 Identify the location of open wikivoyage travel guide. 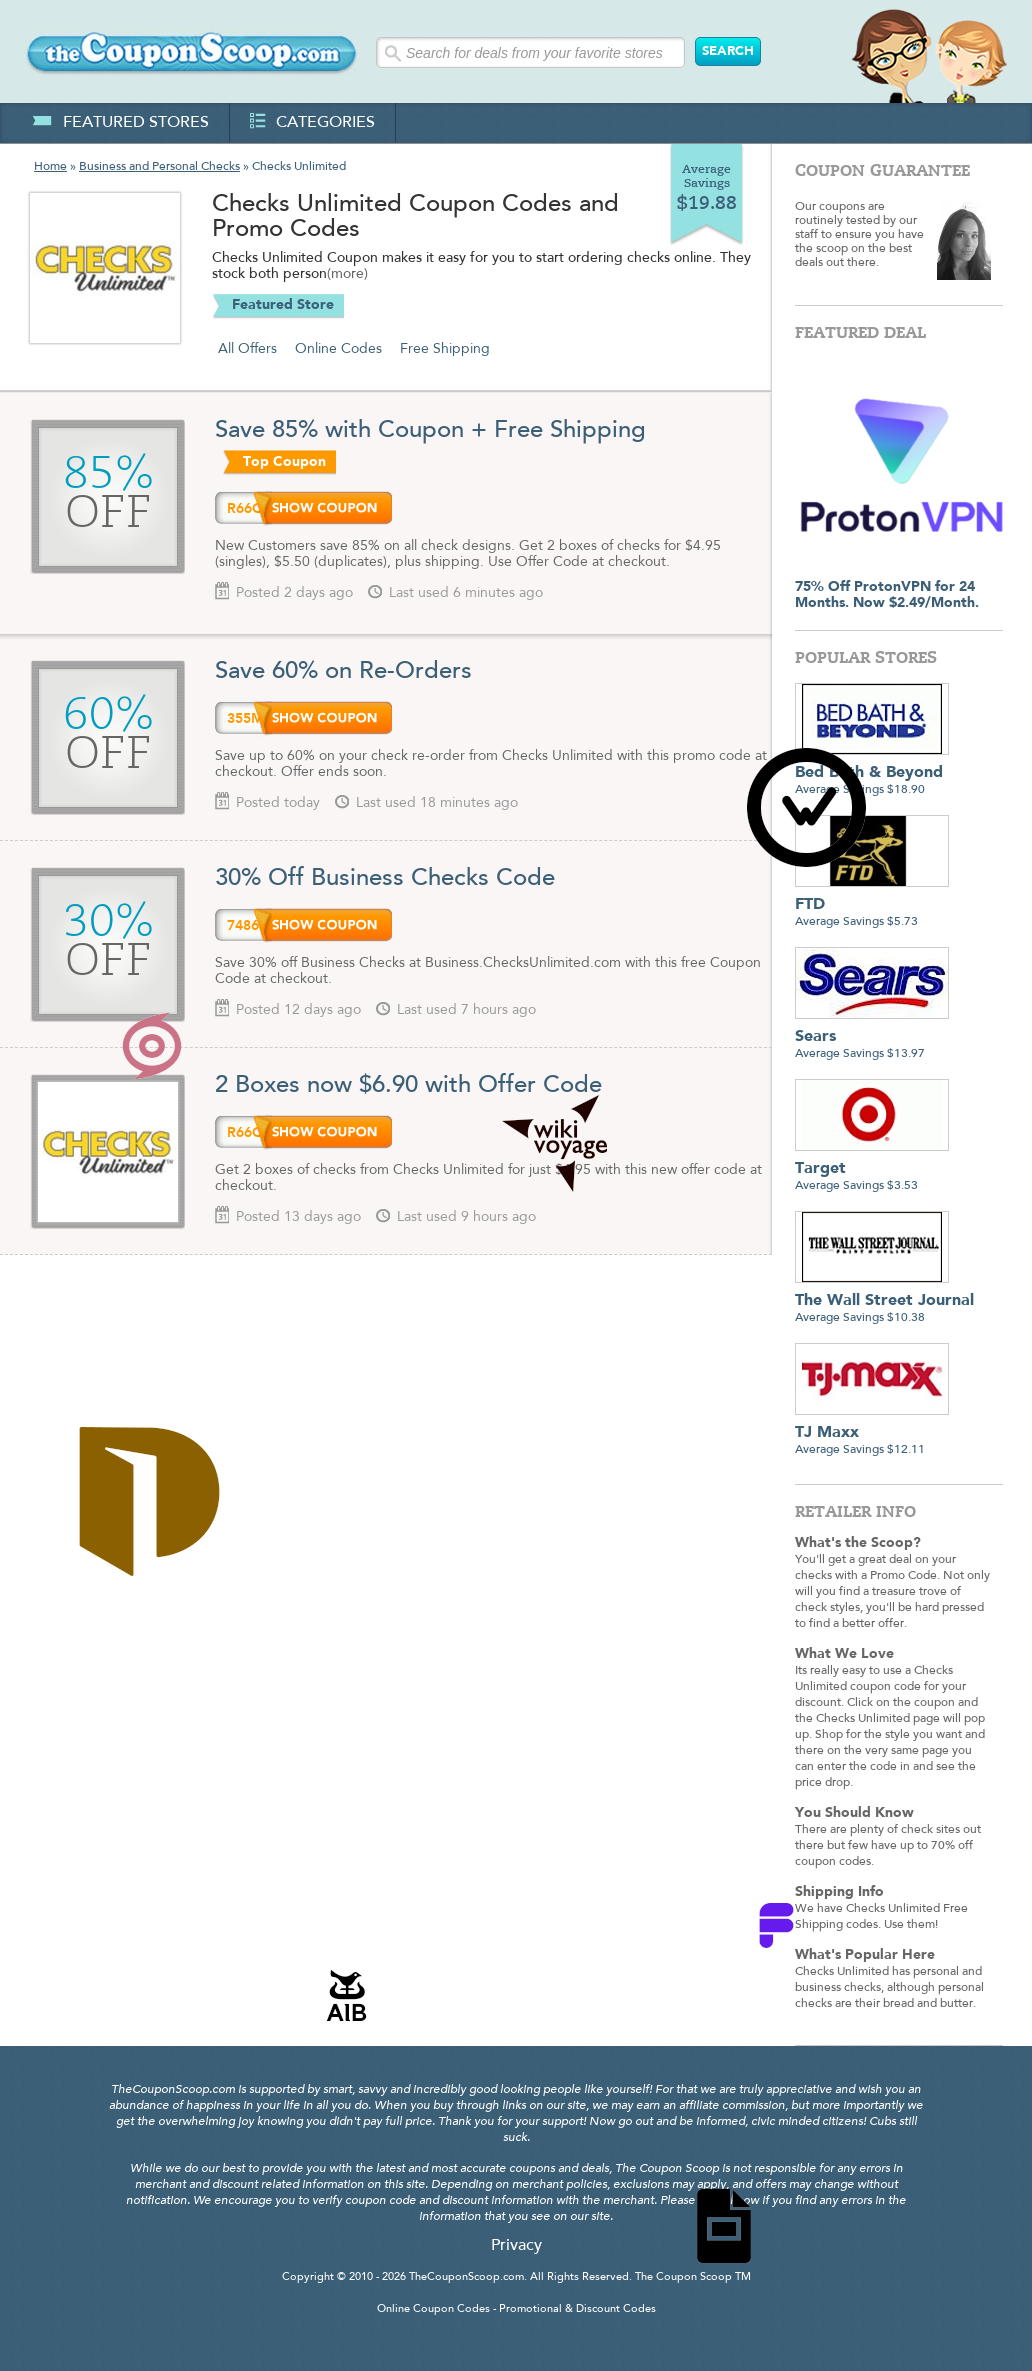
(554, 1143).